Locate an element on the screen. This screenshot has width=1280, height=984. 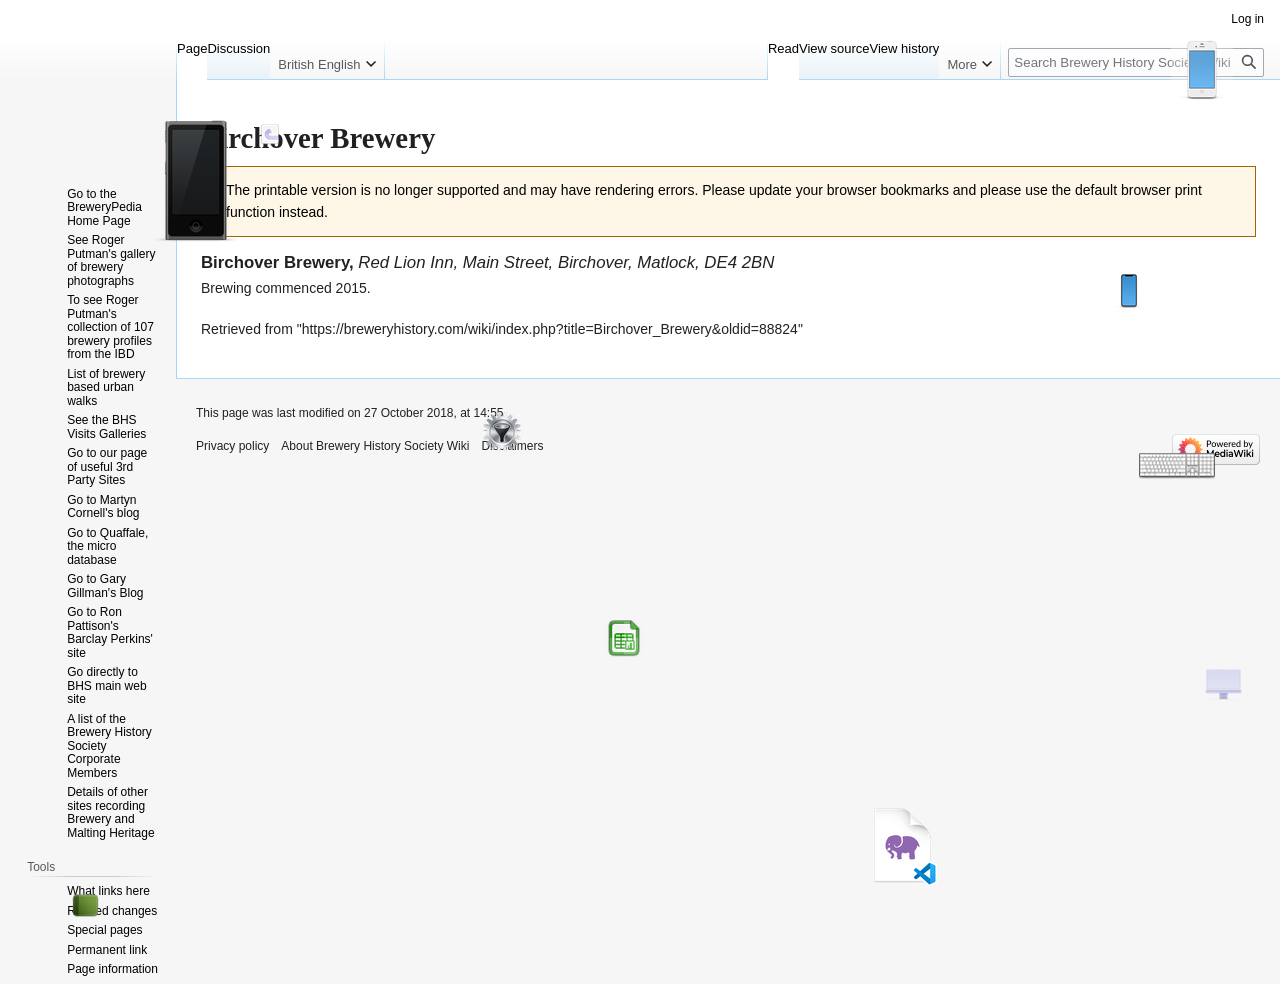
iPhone XR device icon is located at coordinates (1129, 291).